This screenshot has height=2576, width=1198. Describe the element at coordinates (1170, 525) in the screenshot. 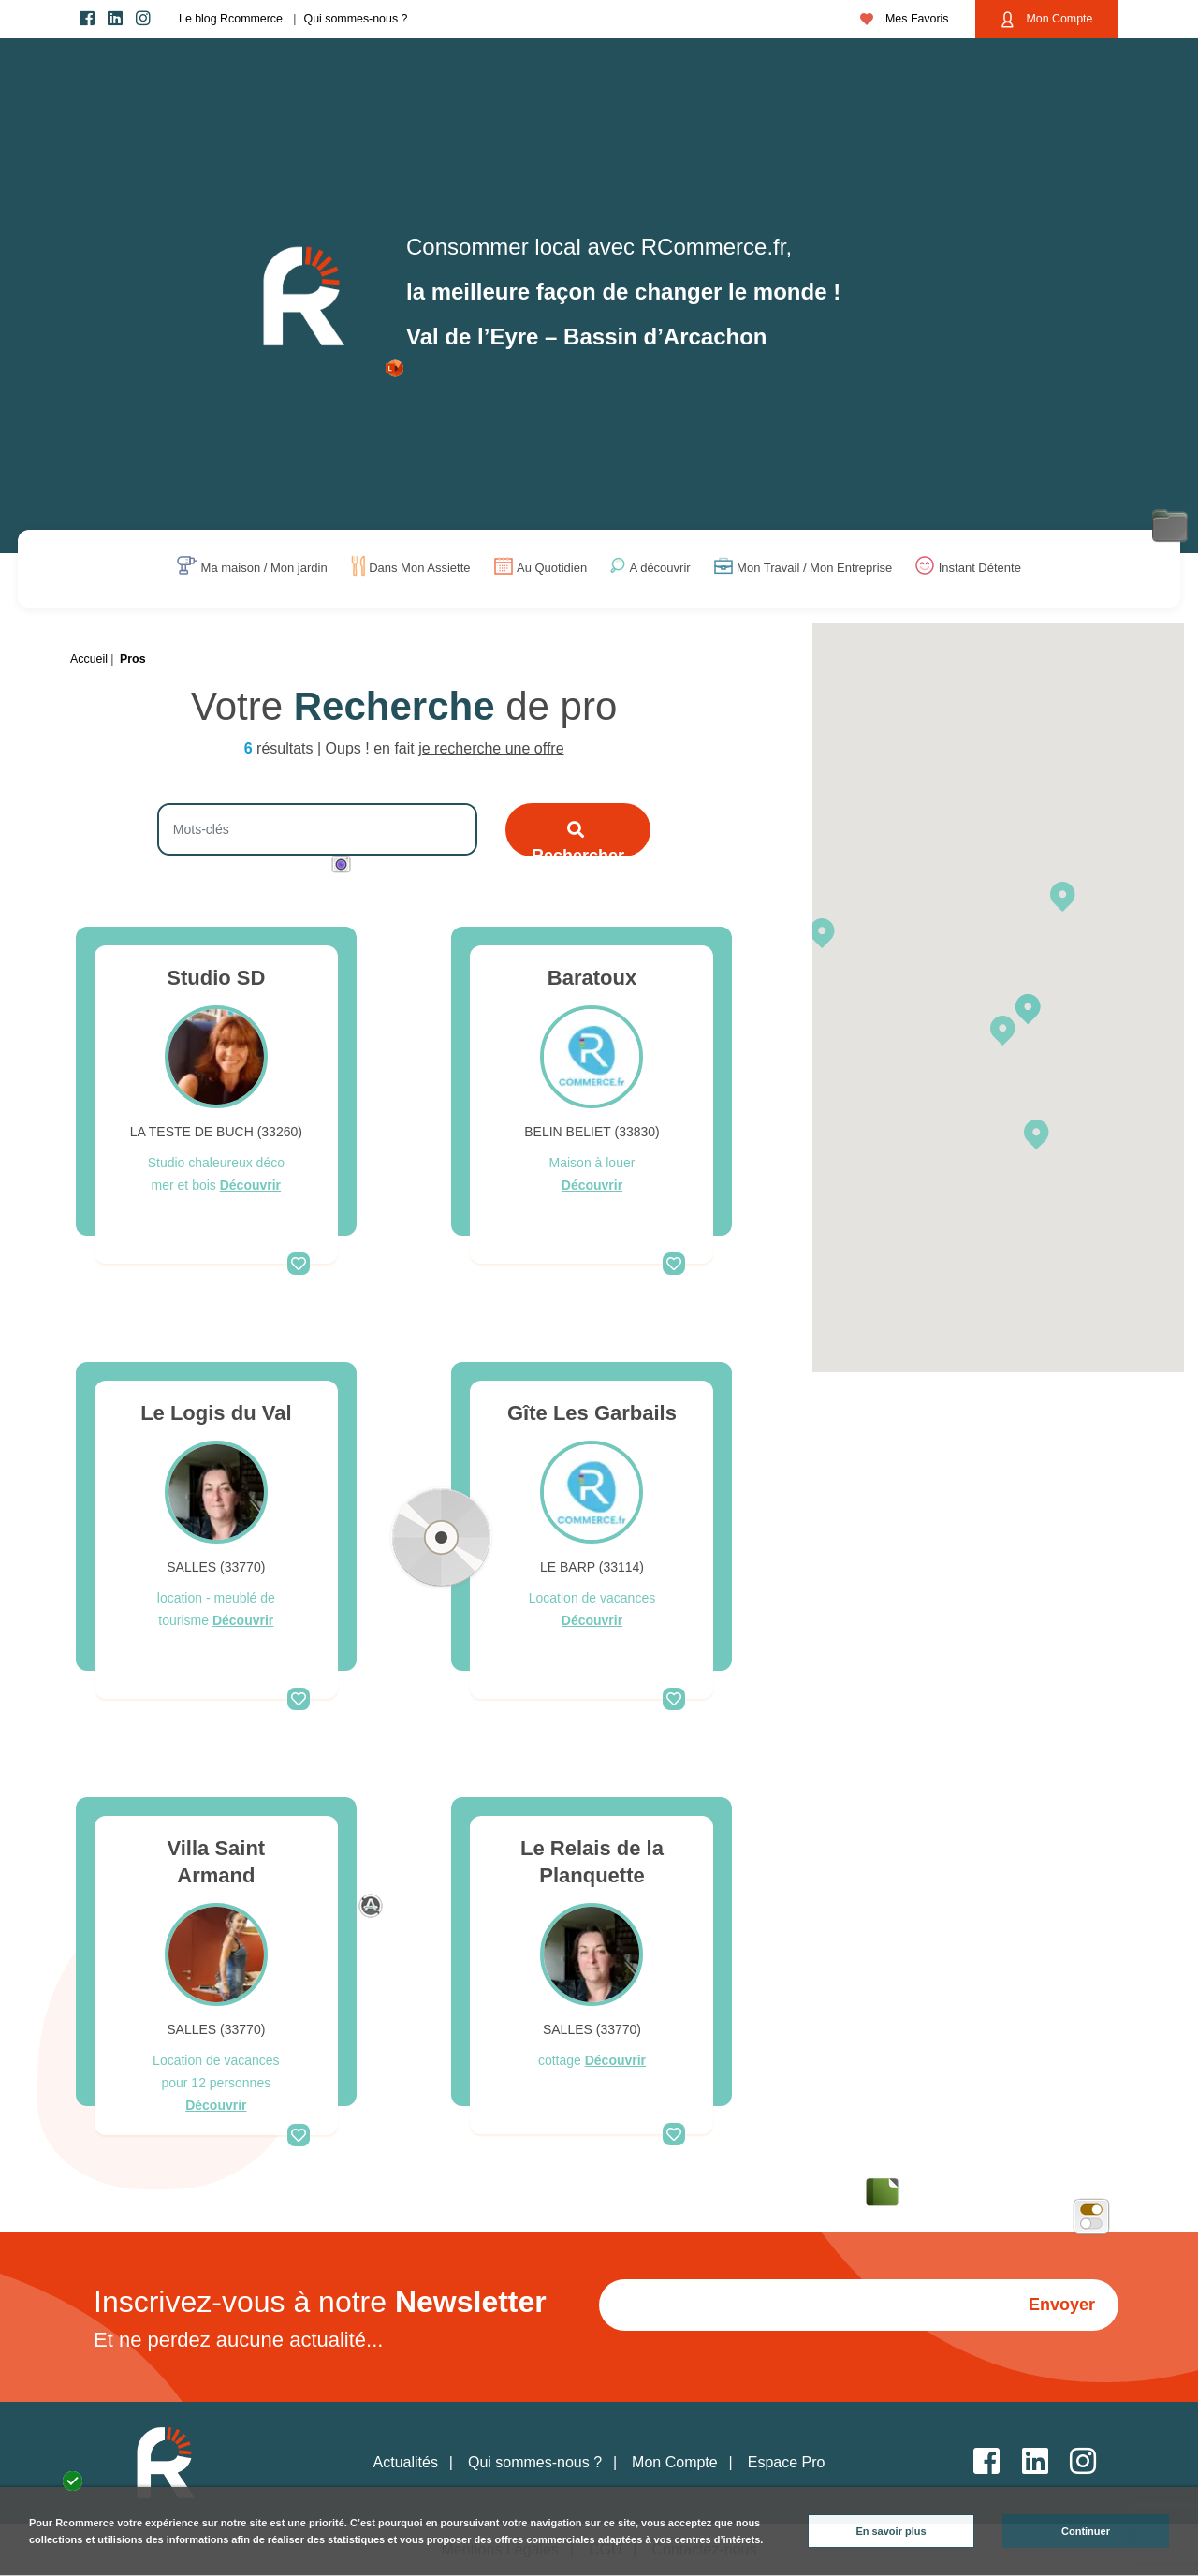

I see `open a folder to view its contents` at that location.